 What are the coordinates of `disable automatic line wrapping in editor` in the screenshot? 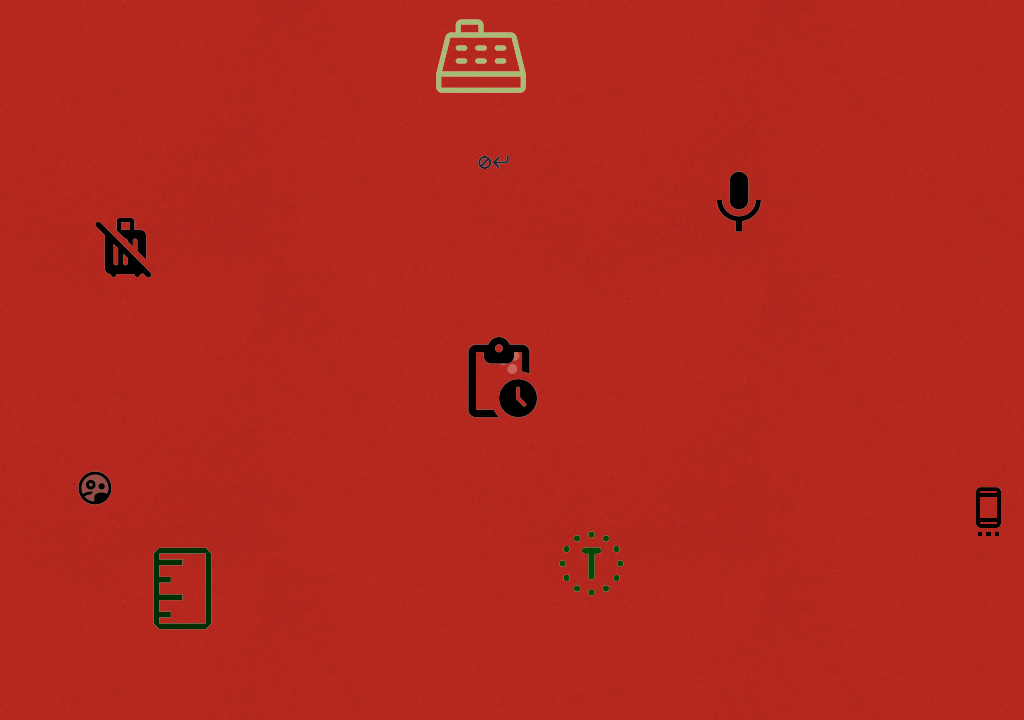 It's located at (493, 162).